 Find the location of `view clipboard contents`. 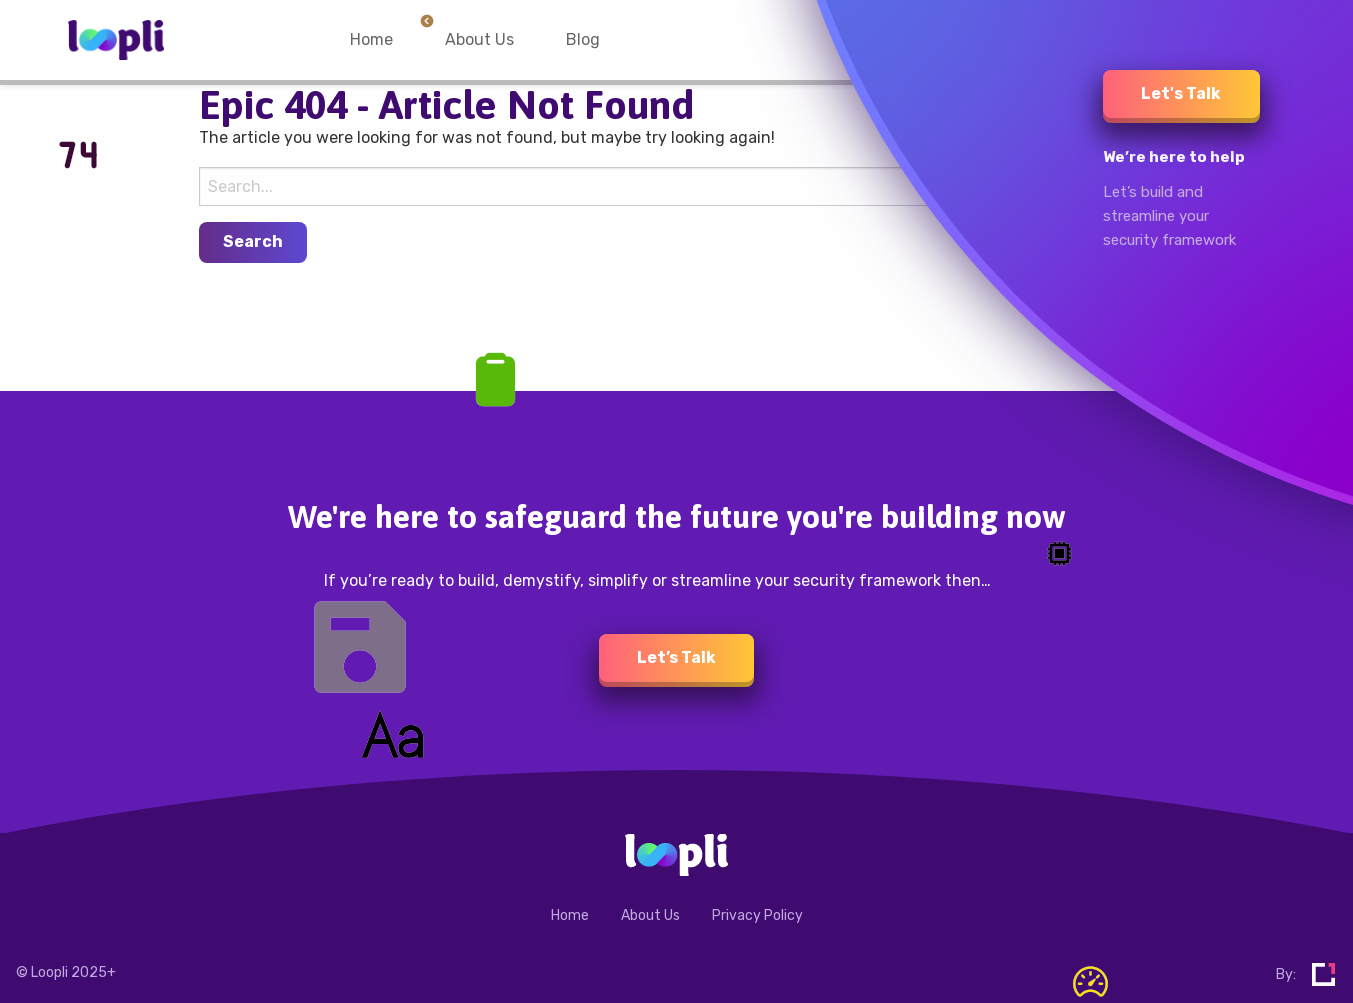

view clipboard contents is located at coordinates (495, 379).